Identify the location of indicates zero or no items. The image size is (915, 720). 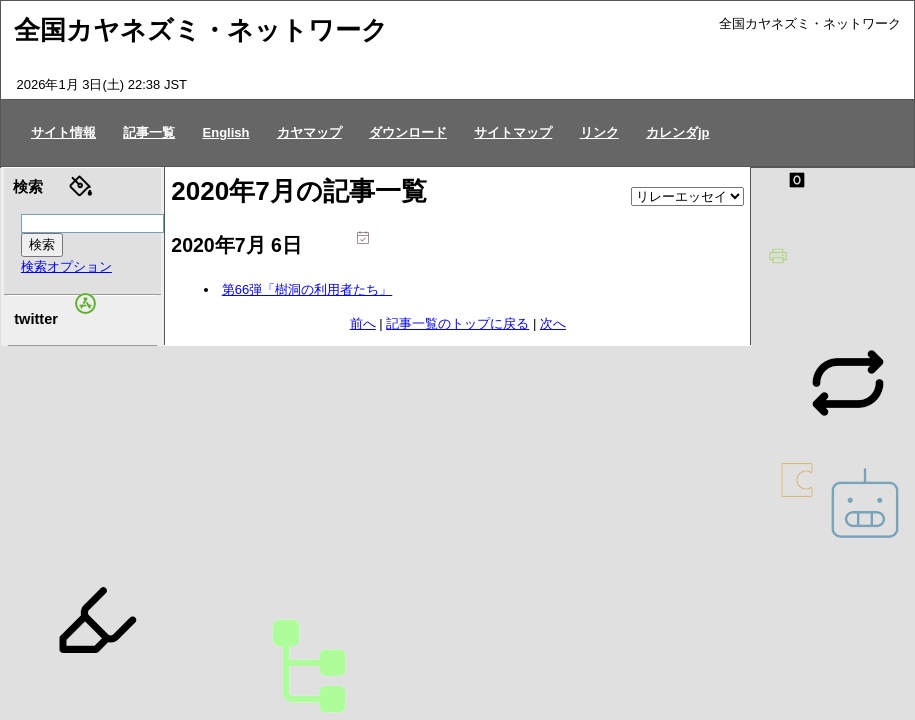
(797, 180).